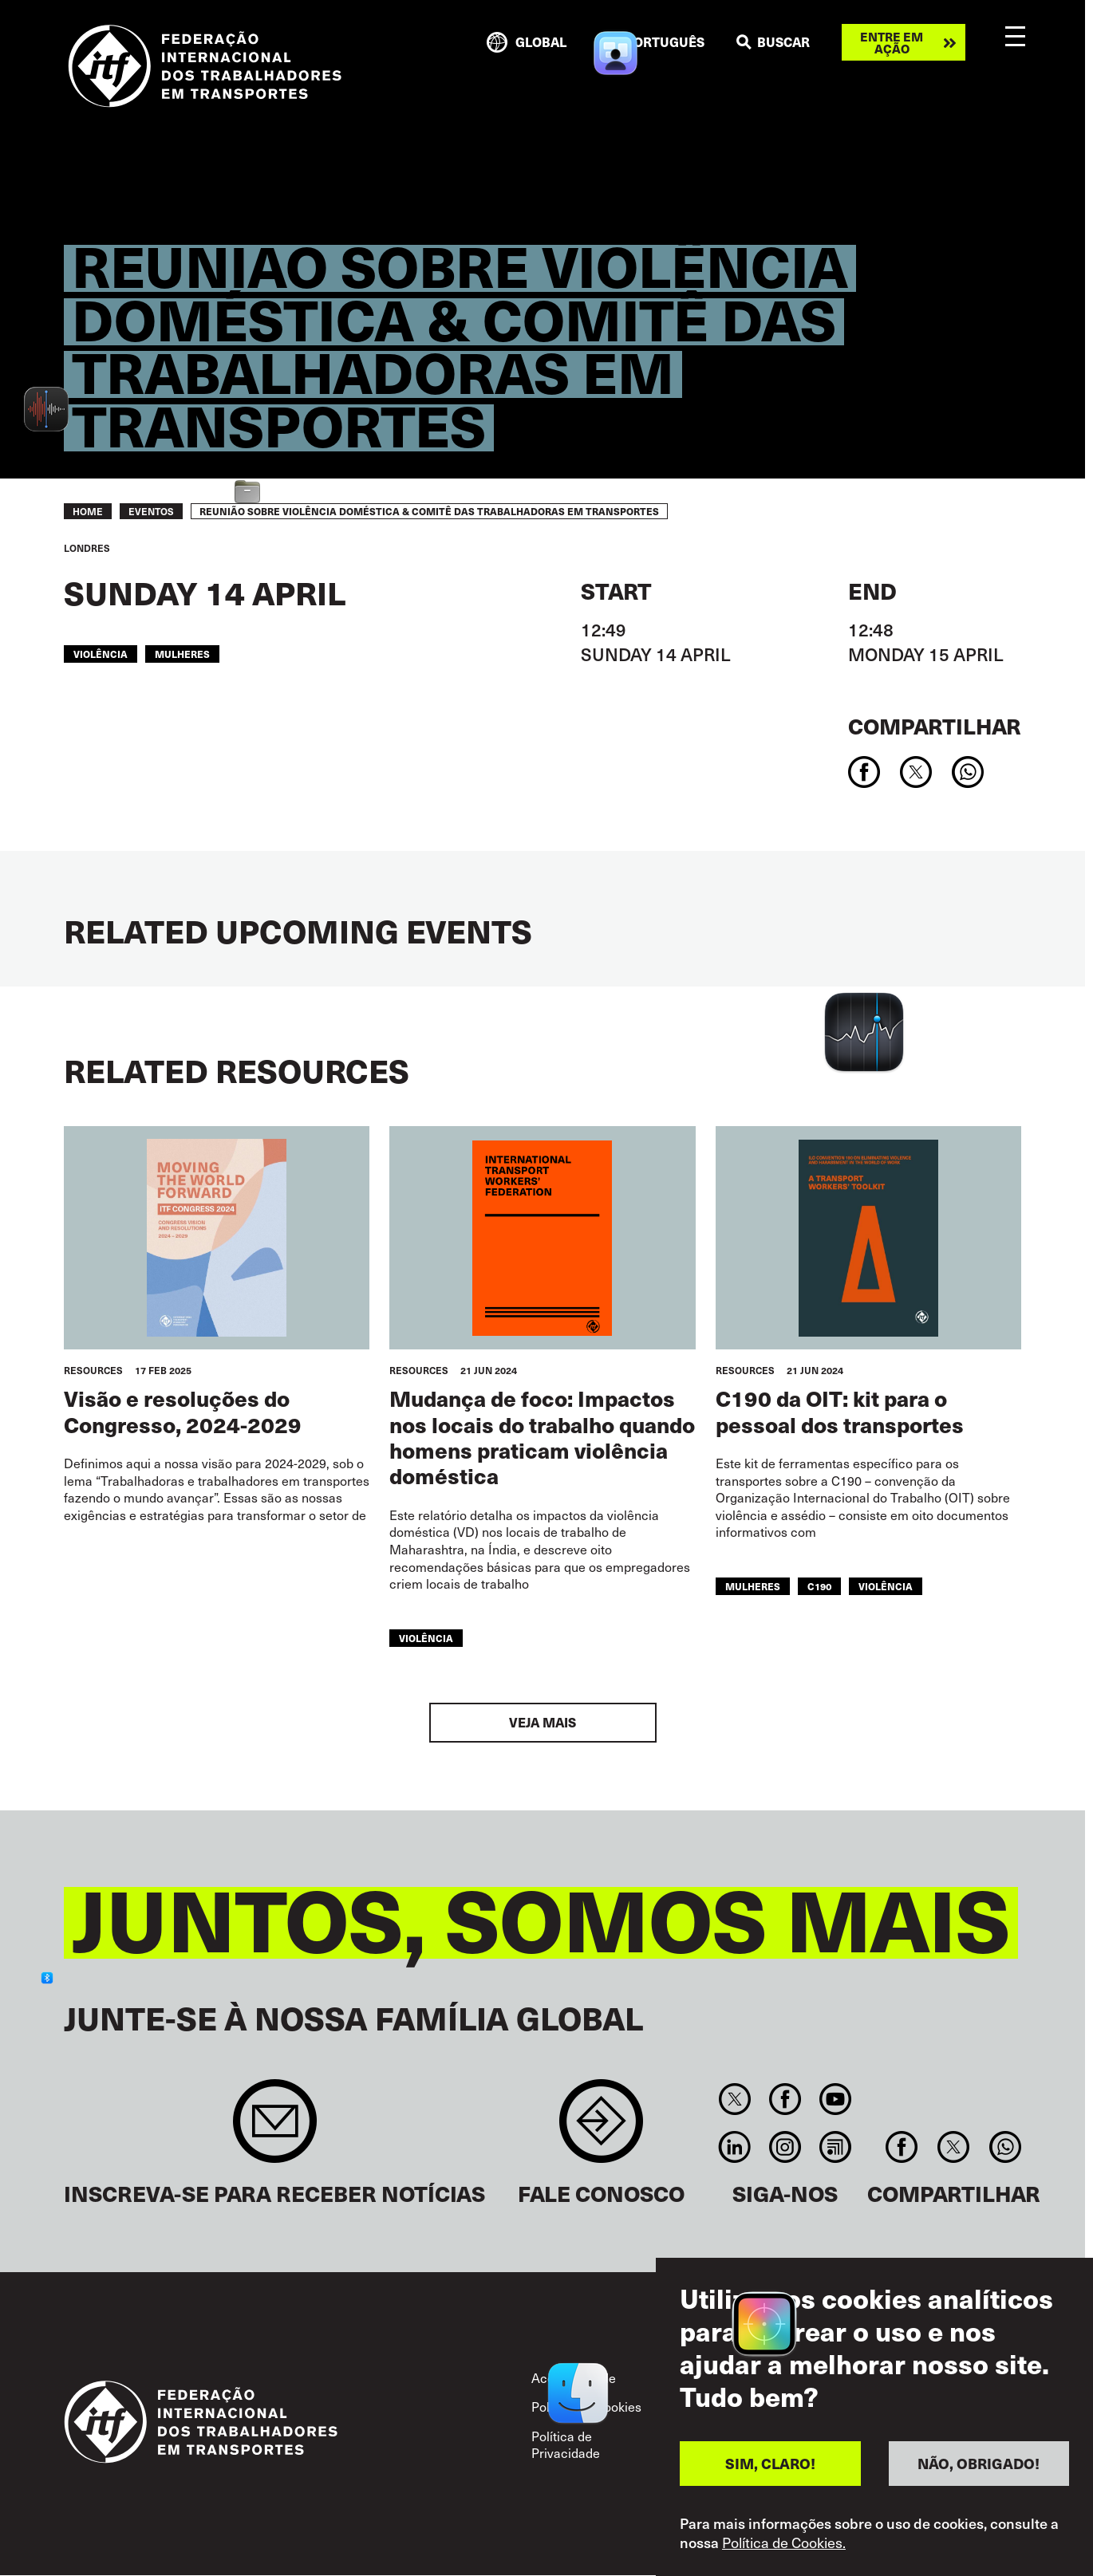  What do you see at coordinates (615, 53) in the screenshot?
I see `open the screen sharing app` at bounding box center [615, 53].